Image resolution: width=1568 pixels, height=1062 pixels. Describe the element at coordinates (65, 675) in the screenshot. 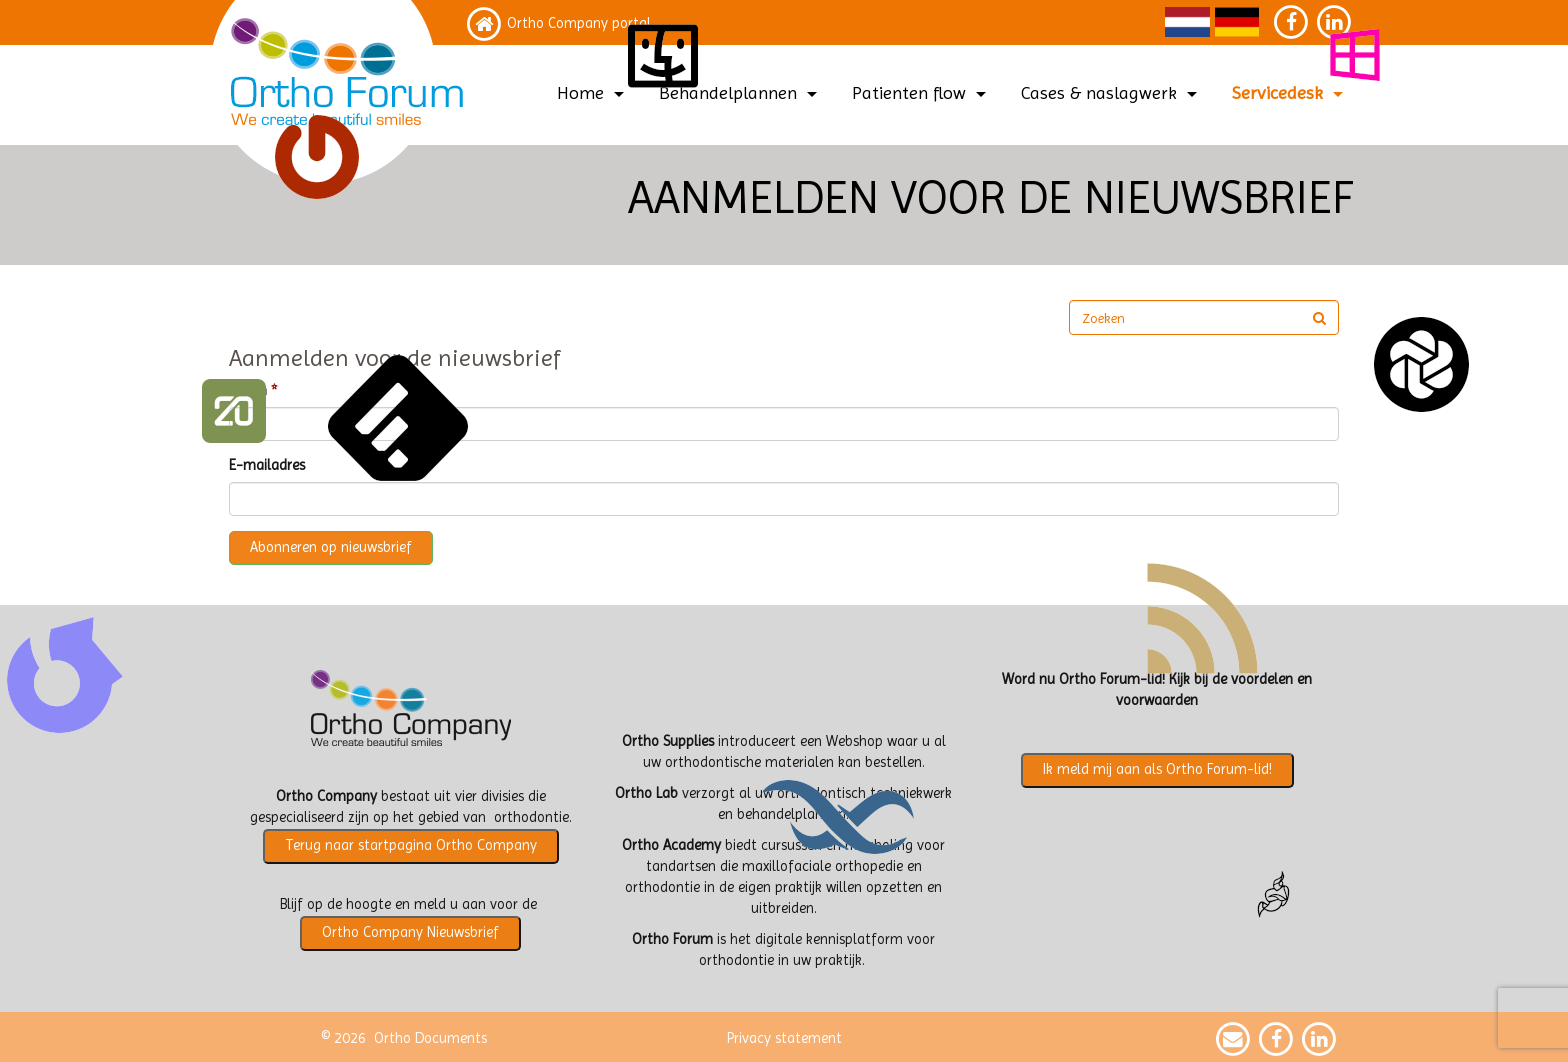

I see `visit the Headphone Zone website or store` at that location.